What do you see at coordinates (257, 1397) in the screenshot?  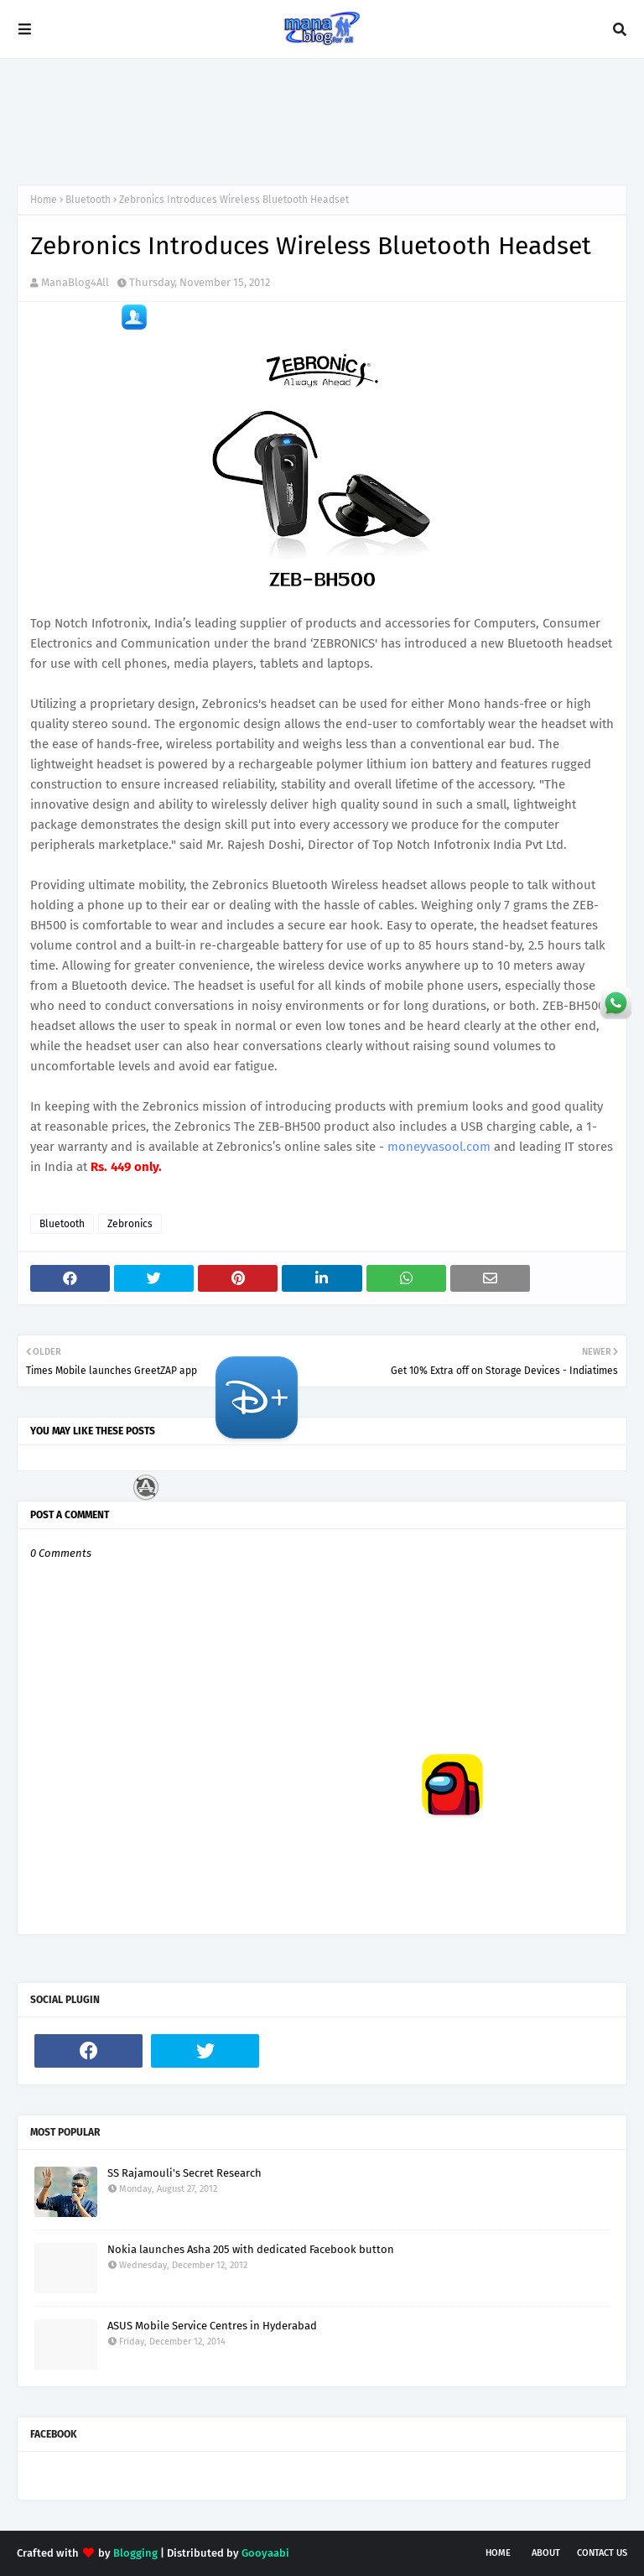 I see `open the Disney+ streaming app` at bounding box center [257, 1397].